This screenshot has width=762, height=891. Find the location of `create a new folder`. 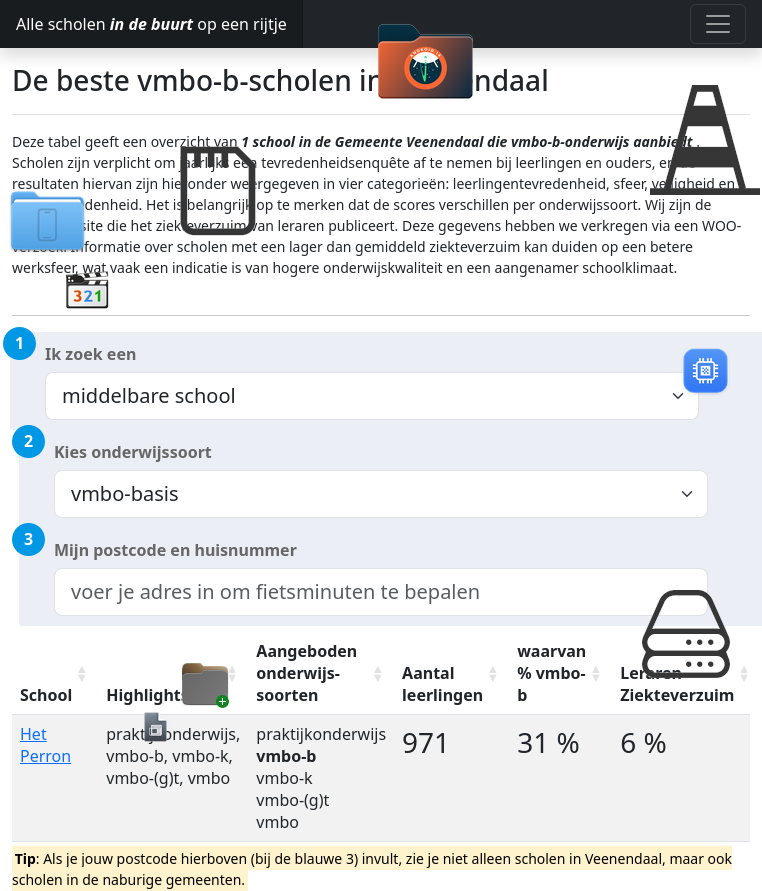

create a new folder is located at coordinates (205, 684).